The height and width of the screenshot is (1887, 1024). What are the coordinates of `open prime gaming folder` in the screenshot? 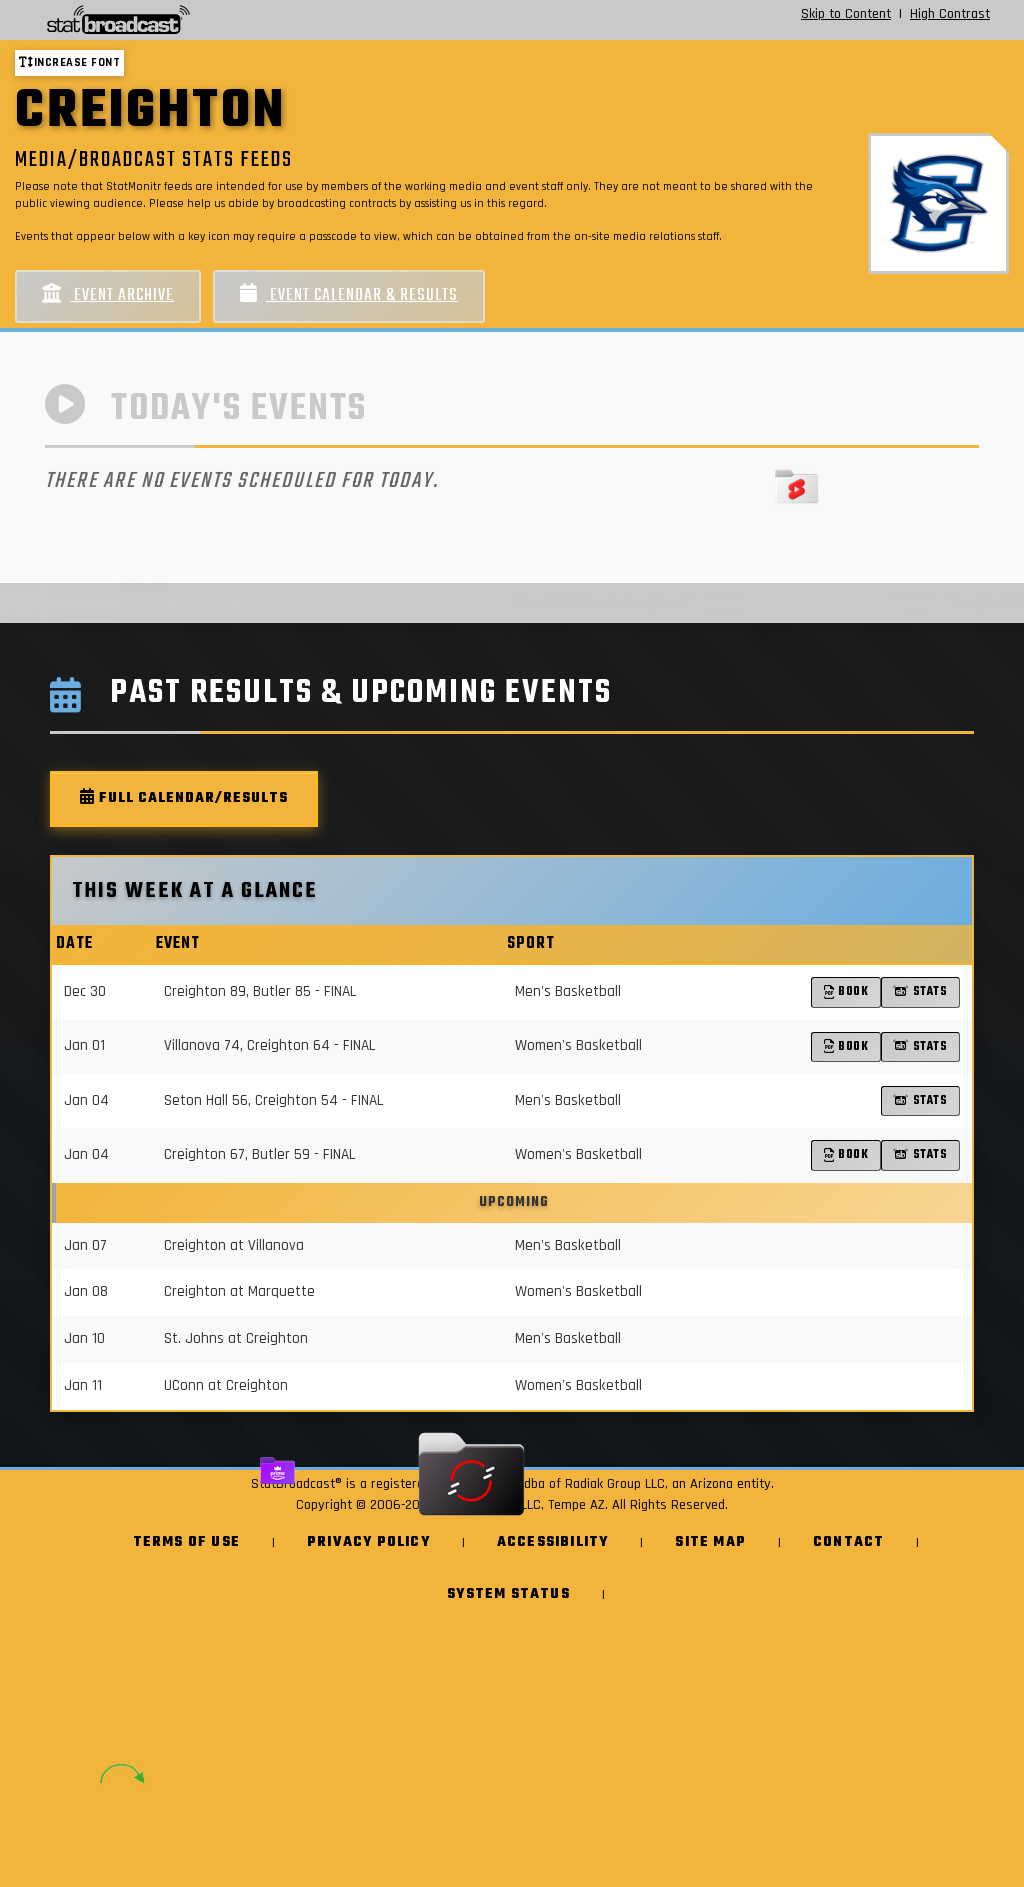 It's located at (277, 1471).